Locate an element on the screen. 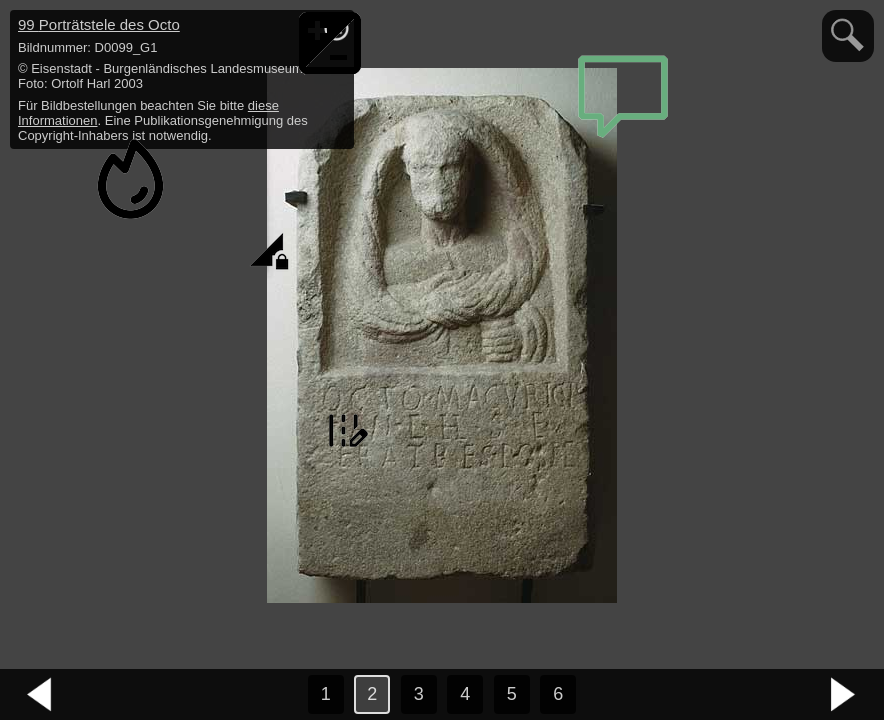 Image resolution: width=884 pixels, height=720 pixels. adjust camera ISO sensitivity settings is located at coordinates (330, 43).